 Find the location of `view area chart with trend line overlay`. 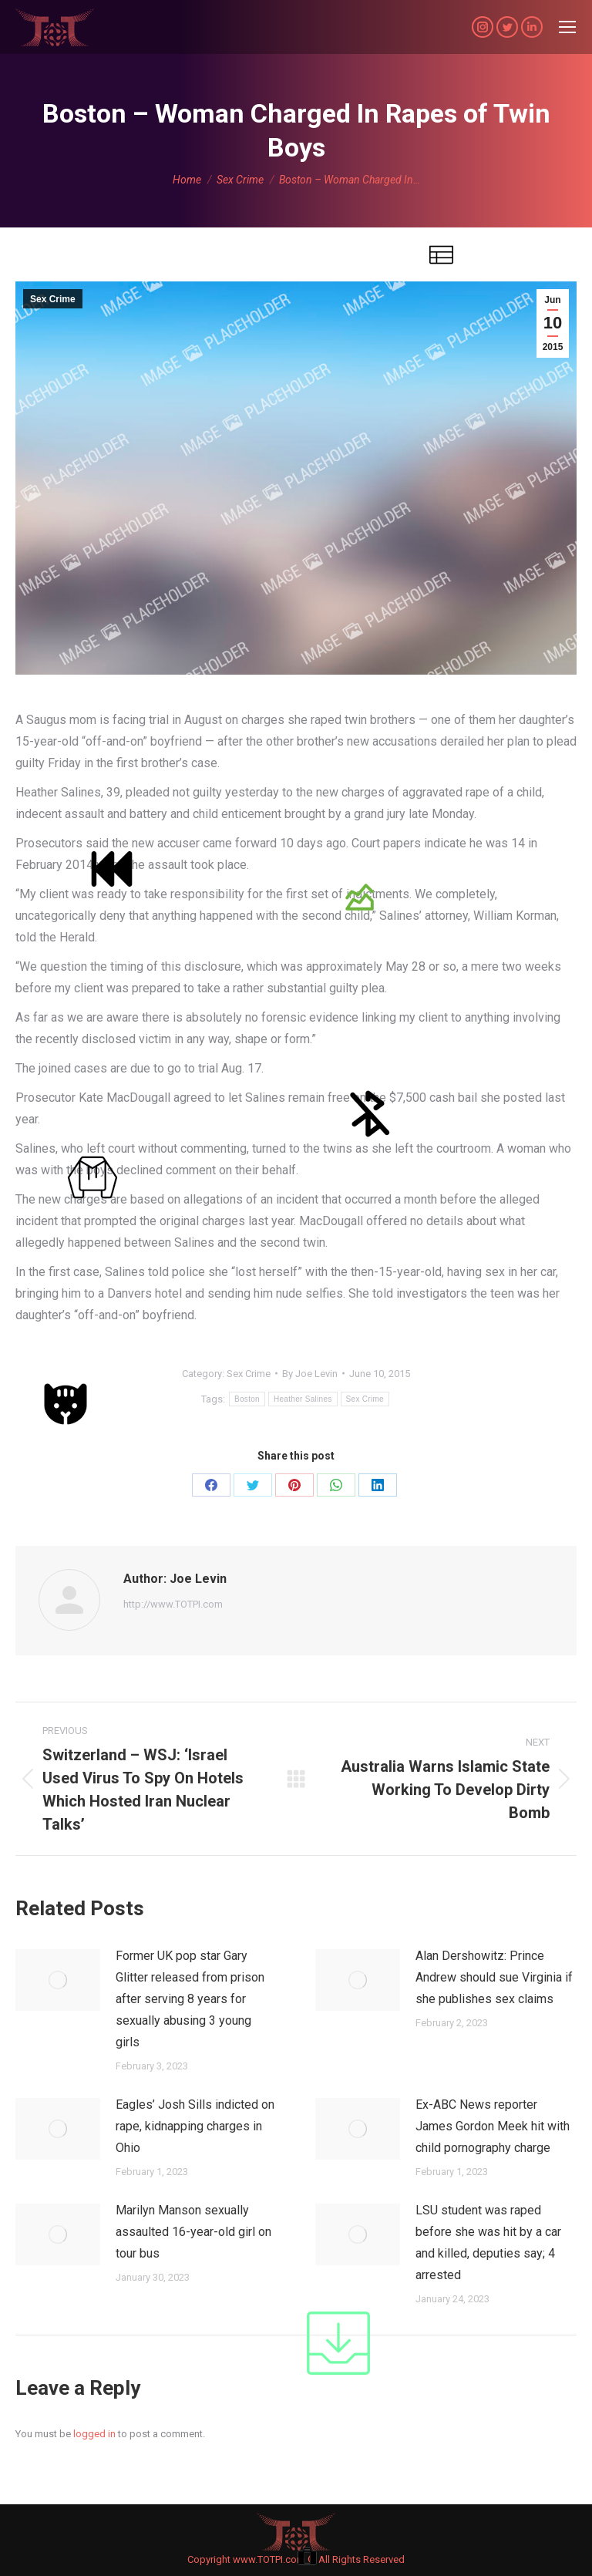

view area chart with trend line overlay is located at coordinates (359, 897).